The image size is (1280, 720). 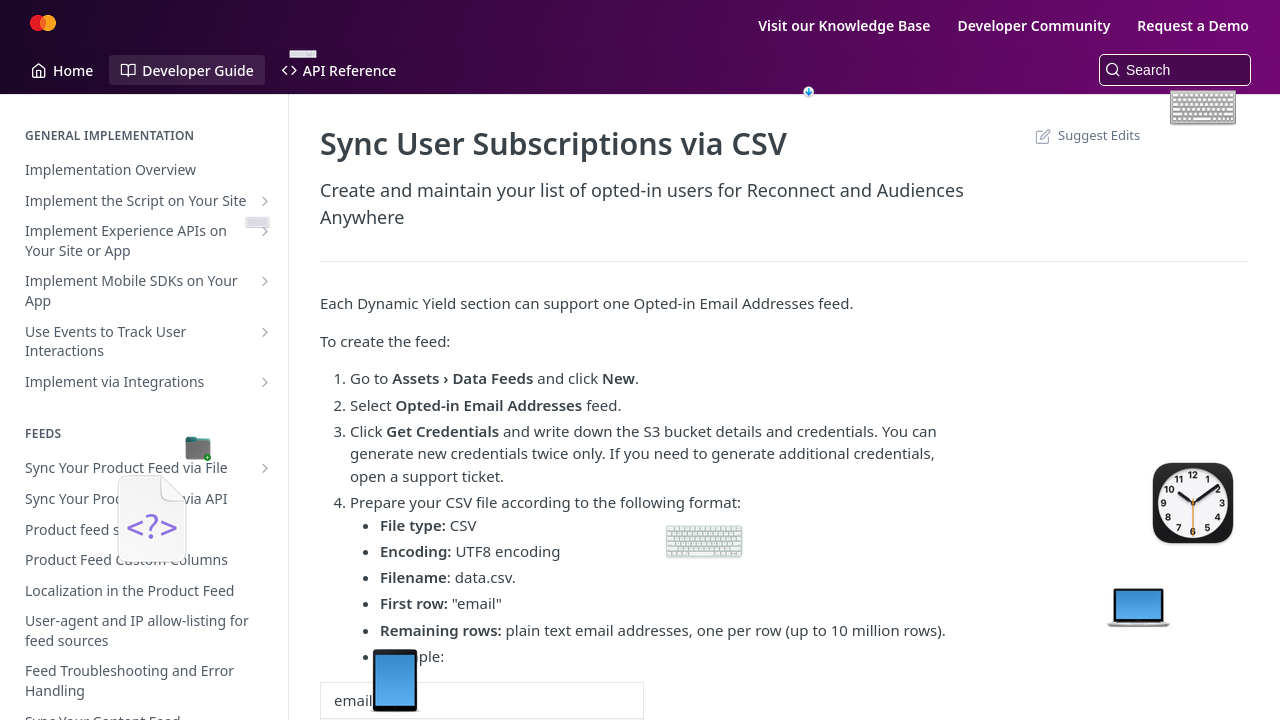 I want to click on create a new folder, so click(x=198, y=448).